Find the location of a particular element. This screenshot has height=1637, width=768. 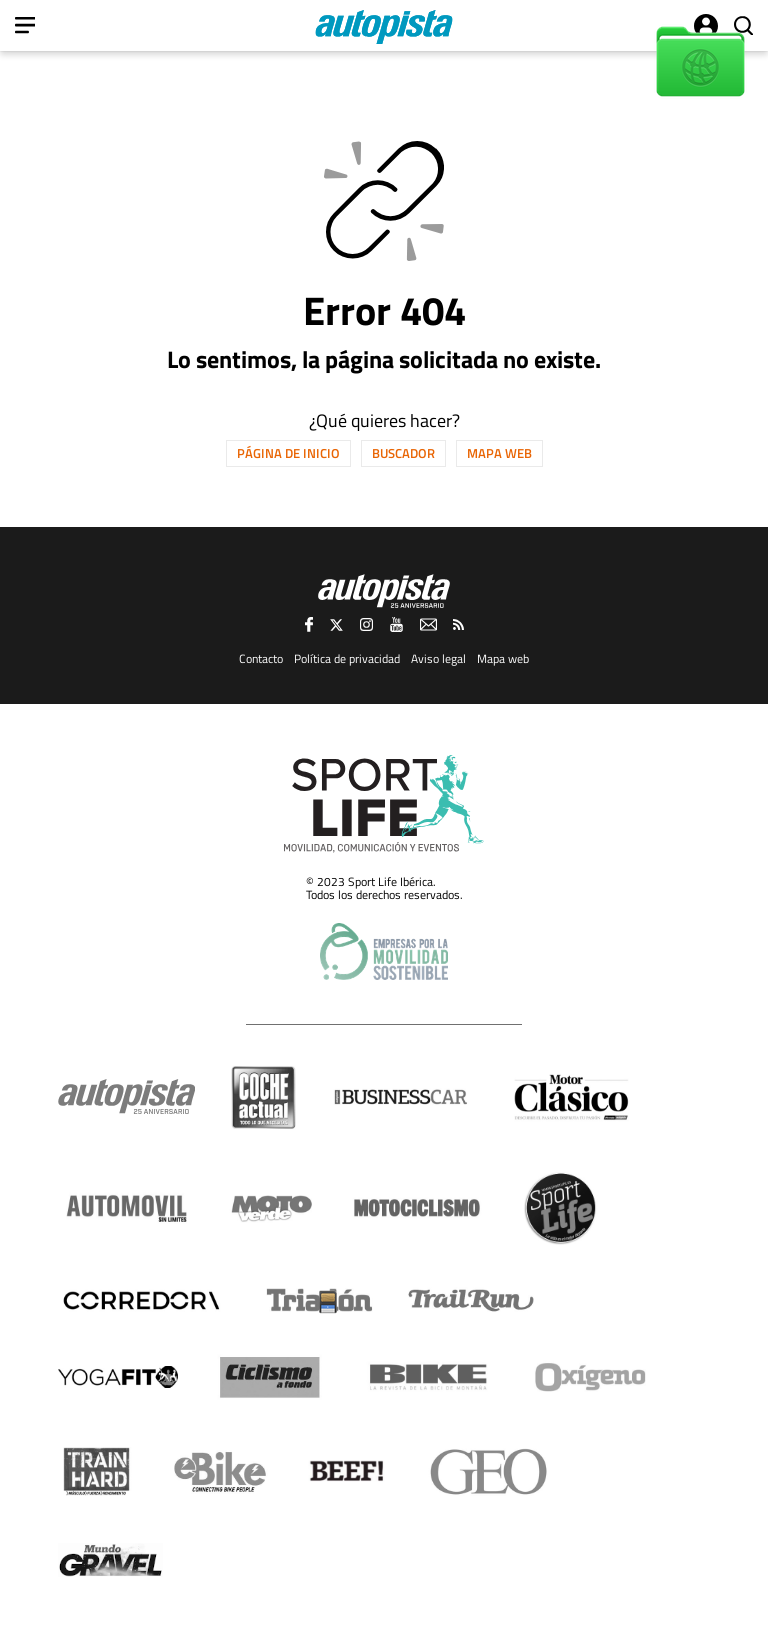

access removable storage device is located at coordinates (328, 1302).